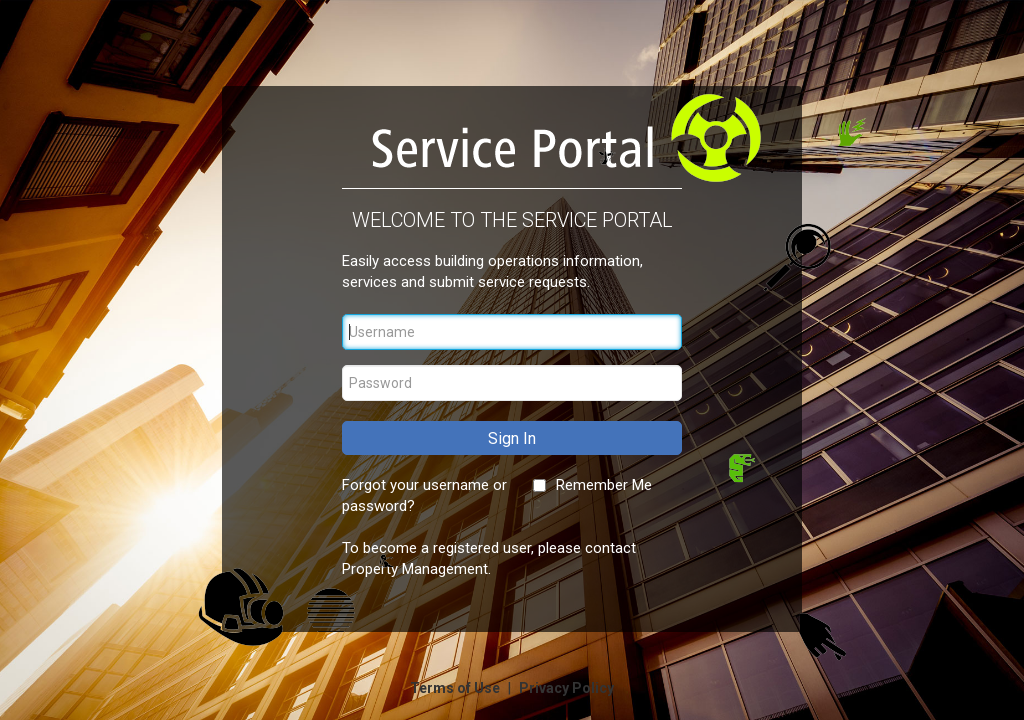 The image size is (1024, 720). Describe the element at coordinates (241, 607) in the screenshot. I see `mining or excavation activity in a game` at that location.